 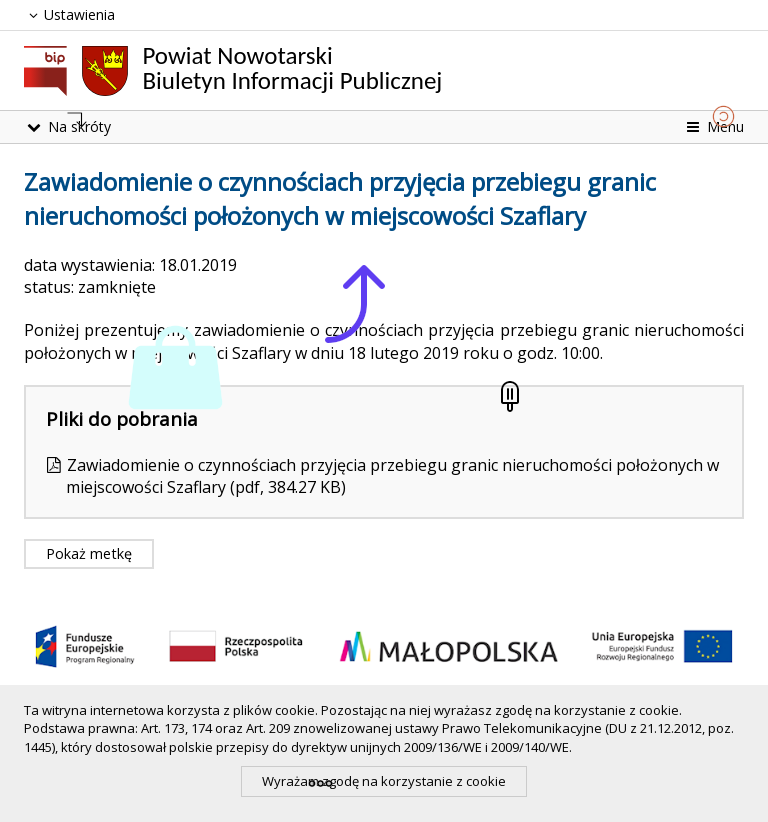 What do you see at coordinates (510, 396) in the screenshot?
I see `browse frozen treats or dessert options` at bounding box center [510, 396].